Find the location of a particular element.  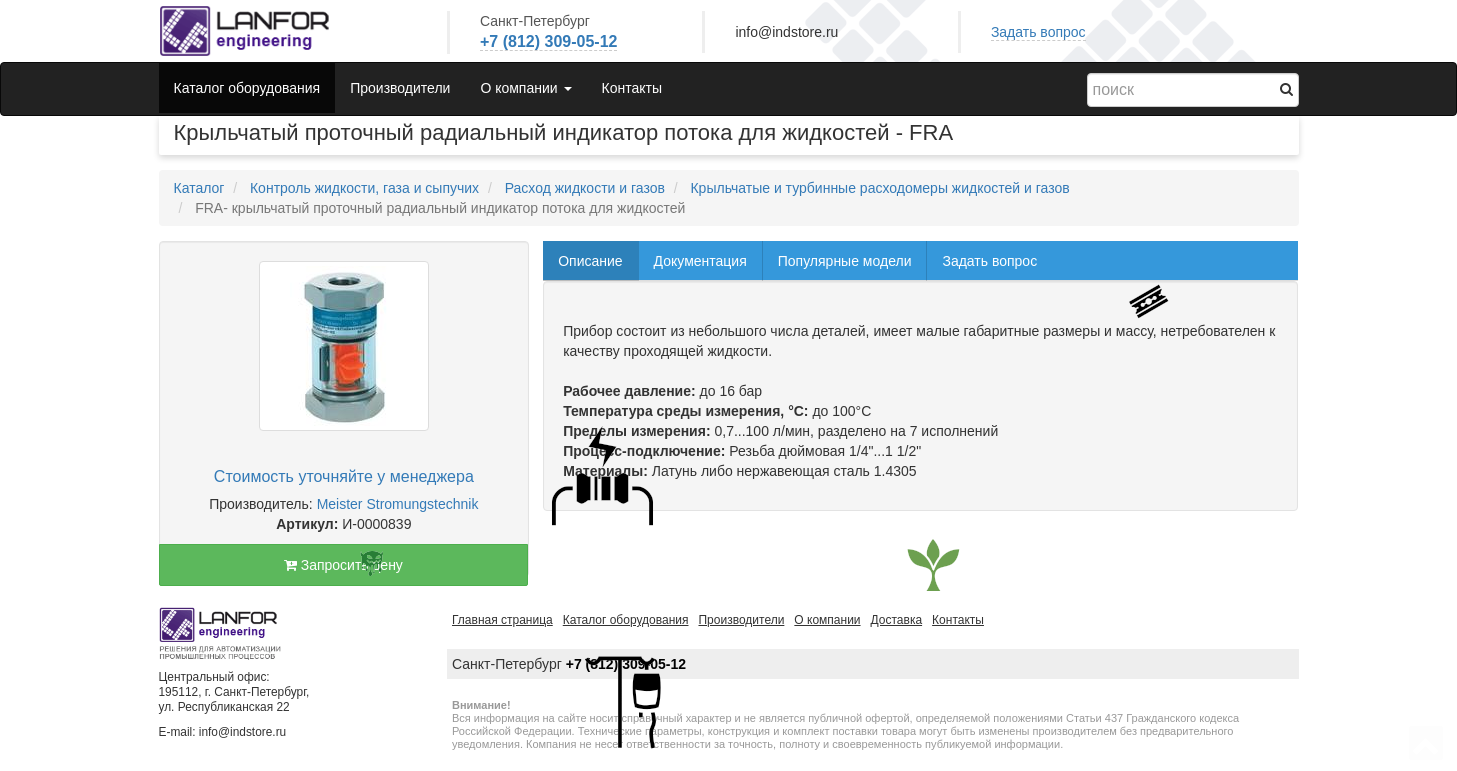

a demon or monster enemy character type is located at coordinates (371, 563).